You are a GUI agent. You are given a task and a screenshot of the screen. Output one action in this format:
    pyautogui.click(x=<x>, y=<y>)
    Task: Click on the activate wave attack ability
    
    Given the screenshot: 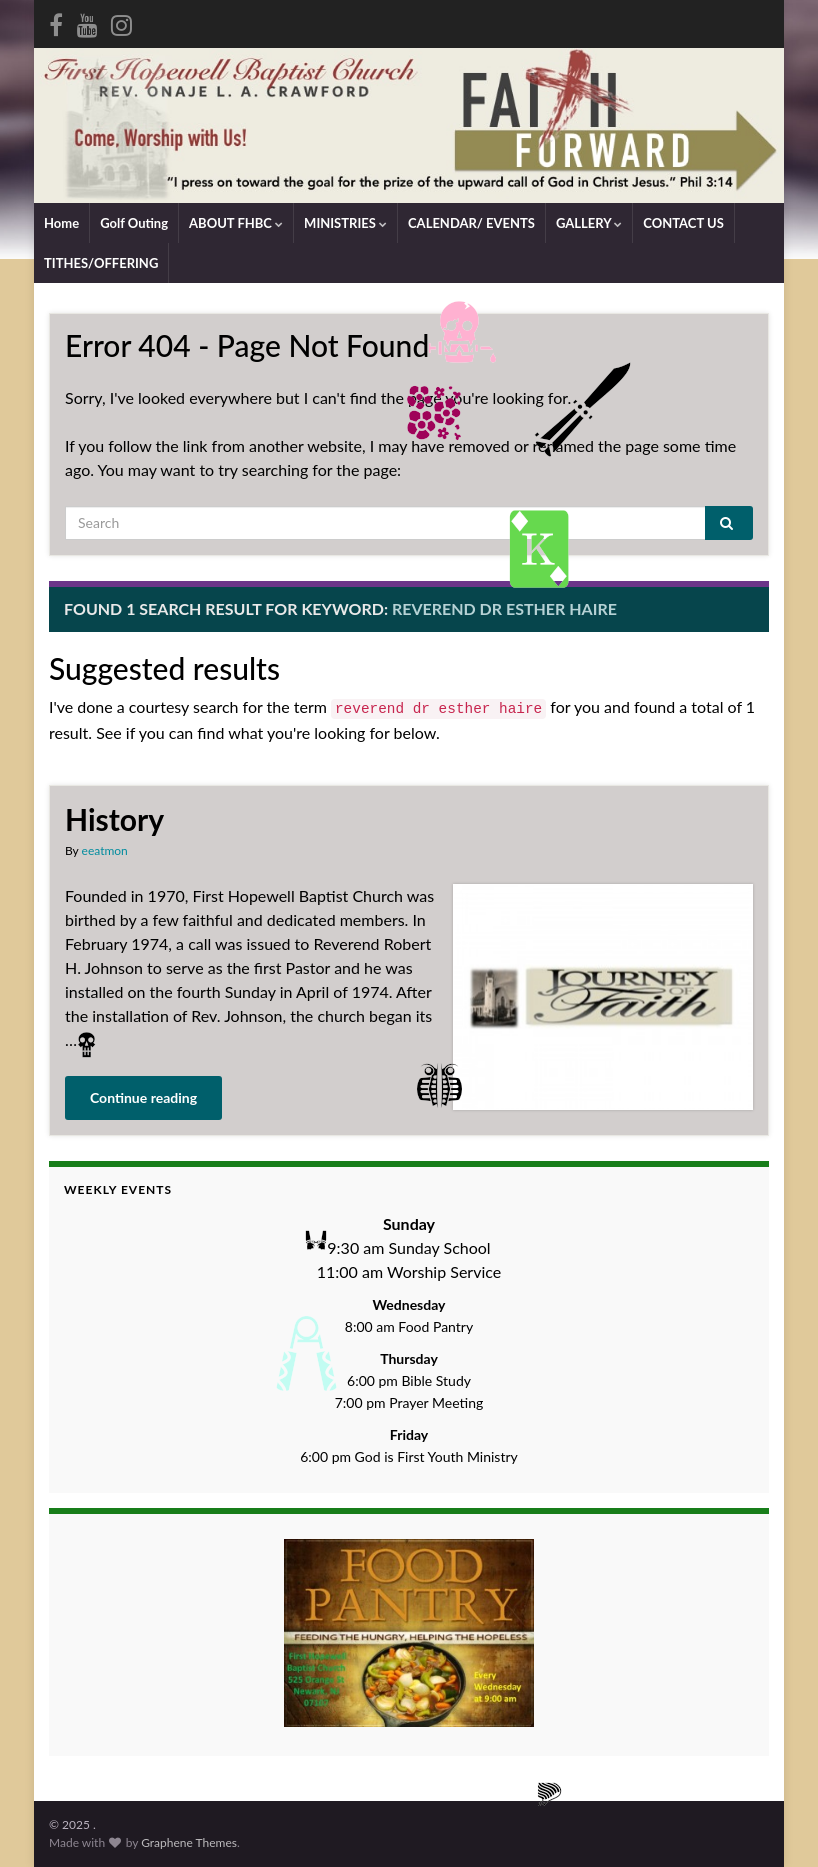 What is the action you would take?
    pyautogui.click(x=549, y=1794)
    